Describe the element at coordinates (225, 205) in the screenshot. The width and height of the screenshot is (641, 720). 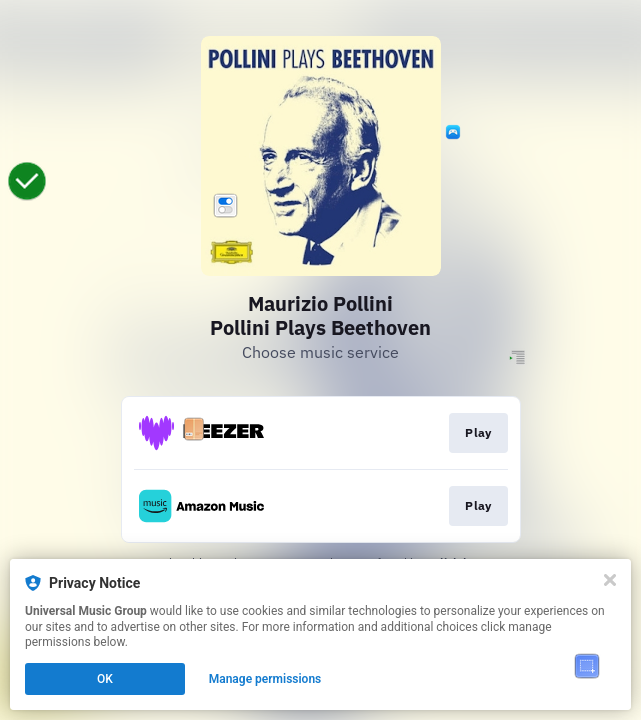
I see `open system settings or preferences` at that location.